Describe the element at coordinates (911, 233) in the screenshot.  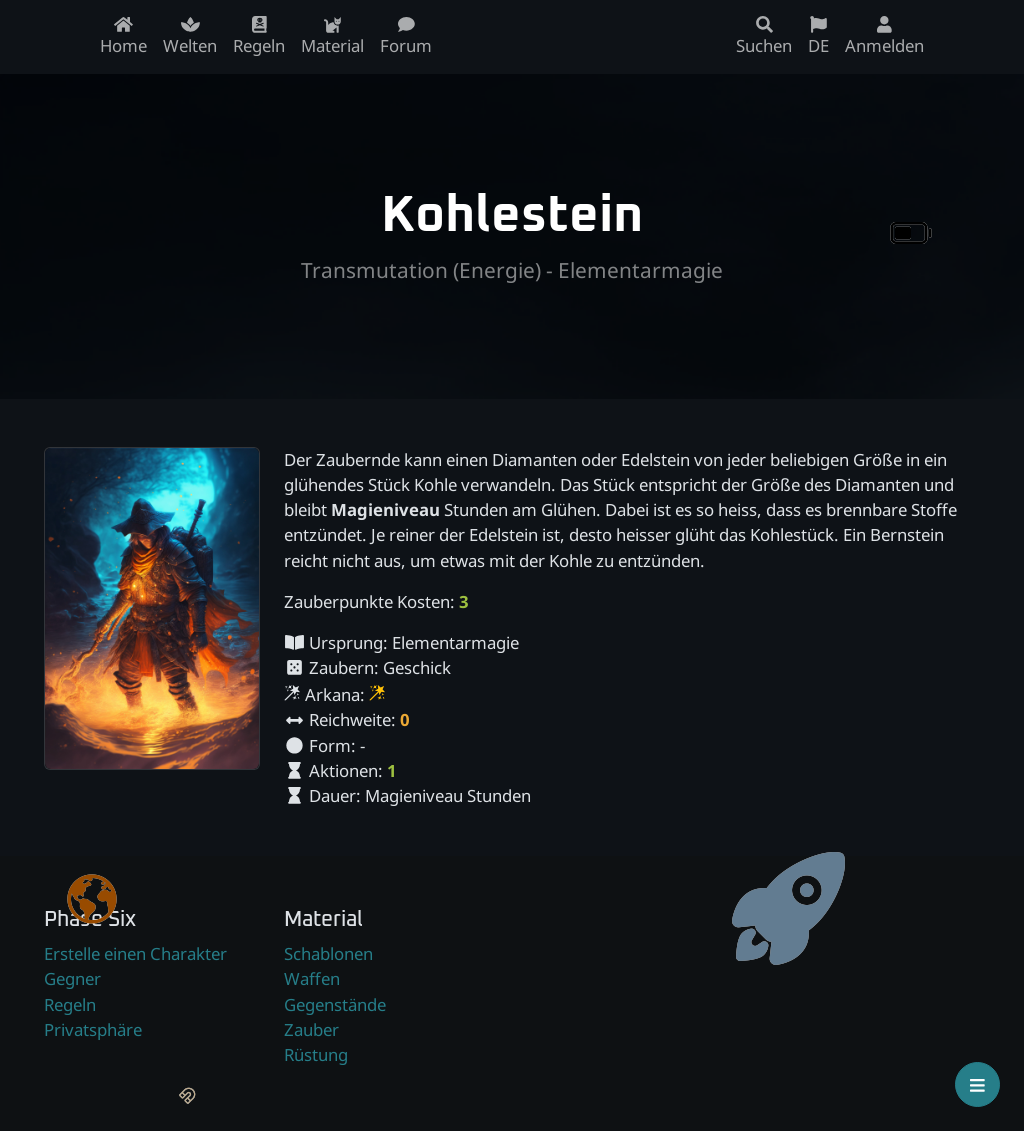
I see `indicates battery at 50% charge level` at that location.